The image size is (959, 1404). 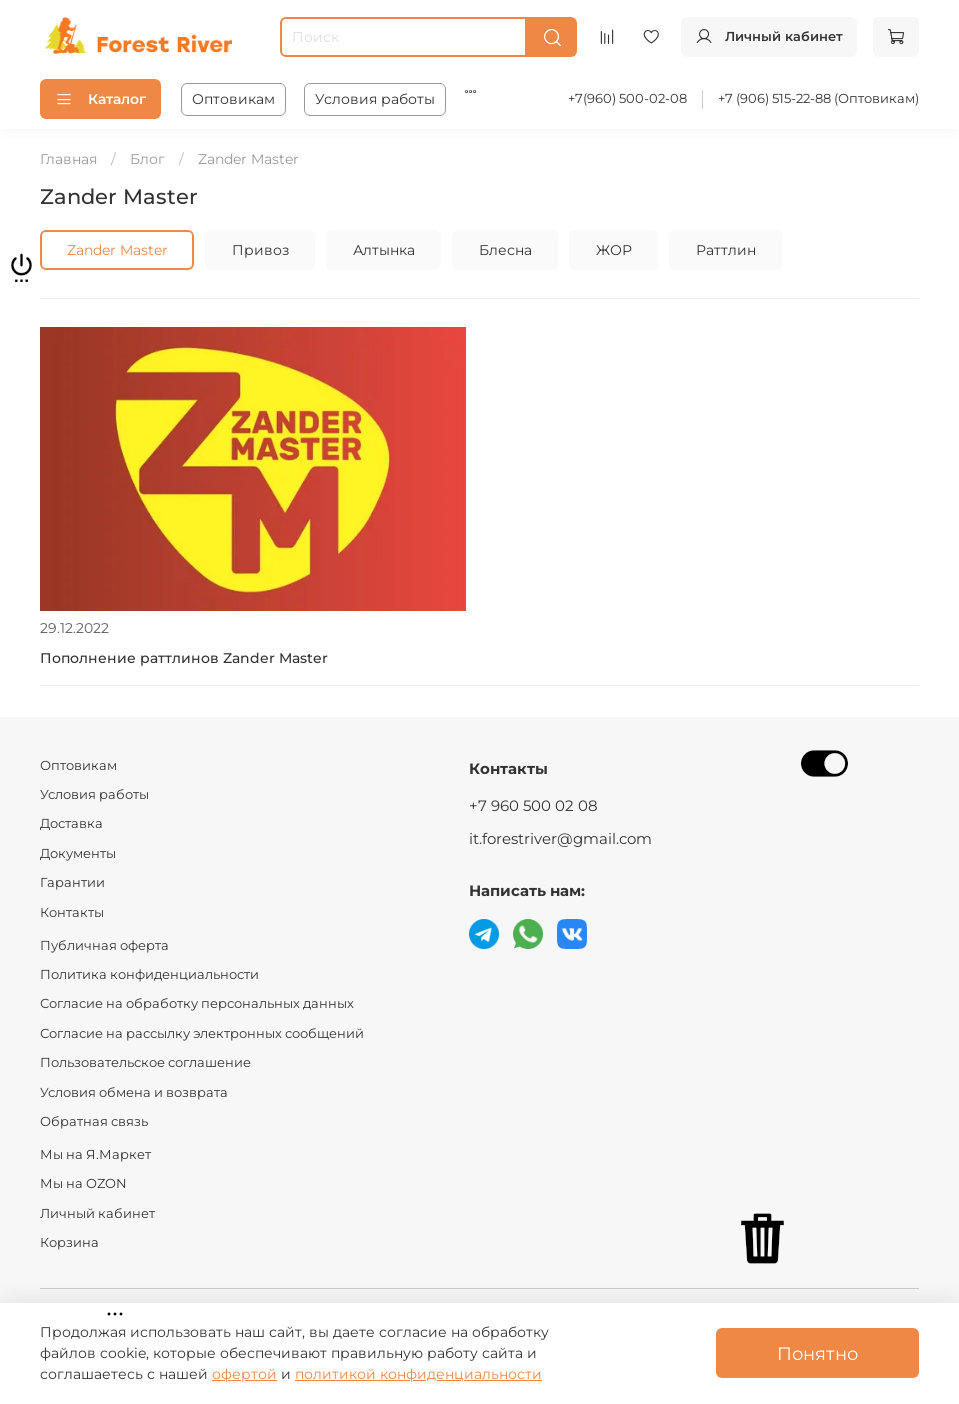 I want to click on access power or shutdown settings, so click(x=21, y=266).